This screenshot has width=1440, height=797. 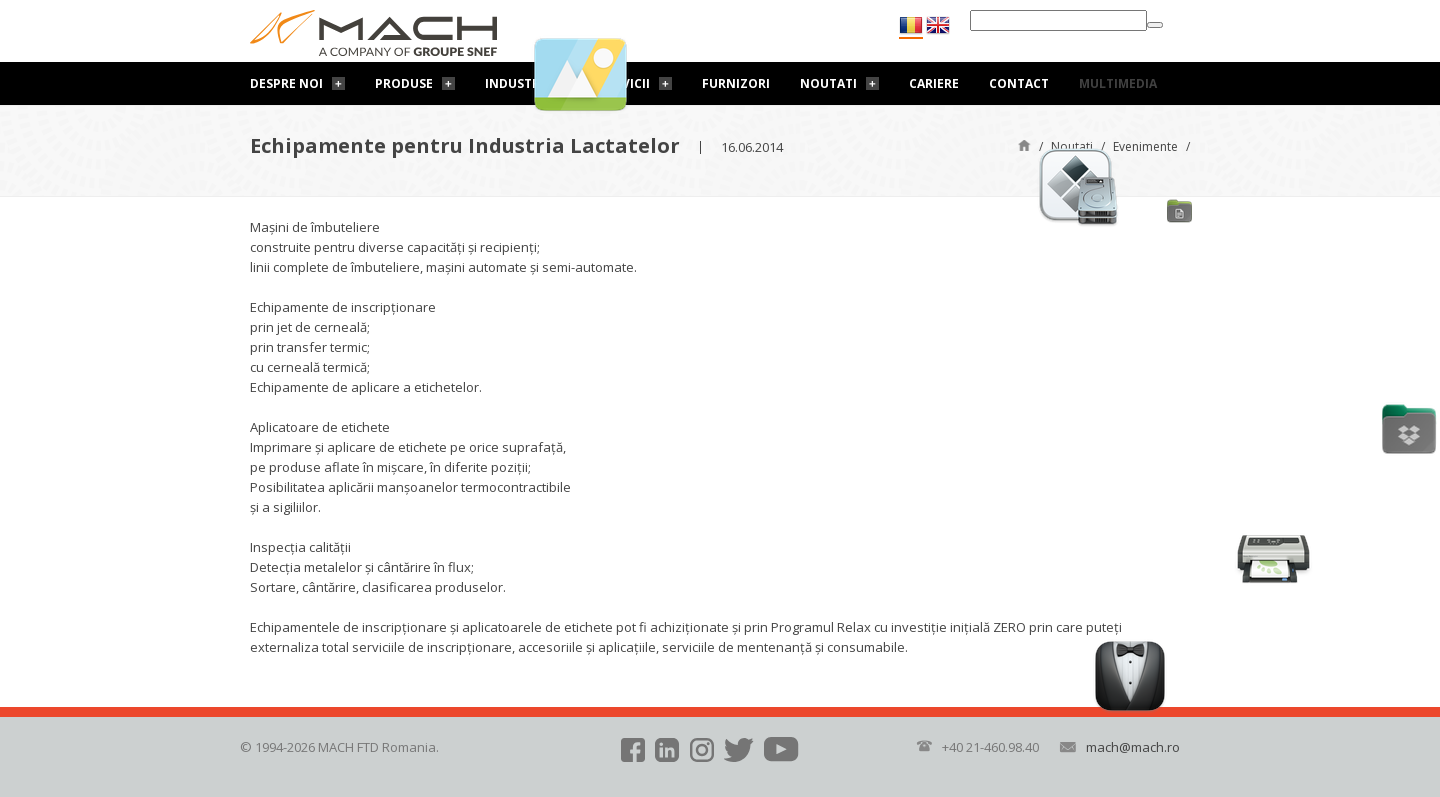 I want to click on open graphics applications folder, so click(x=580, y=74).